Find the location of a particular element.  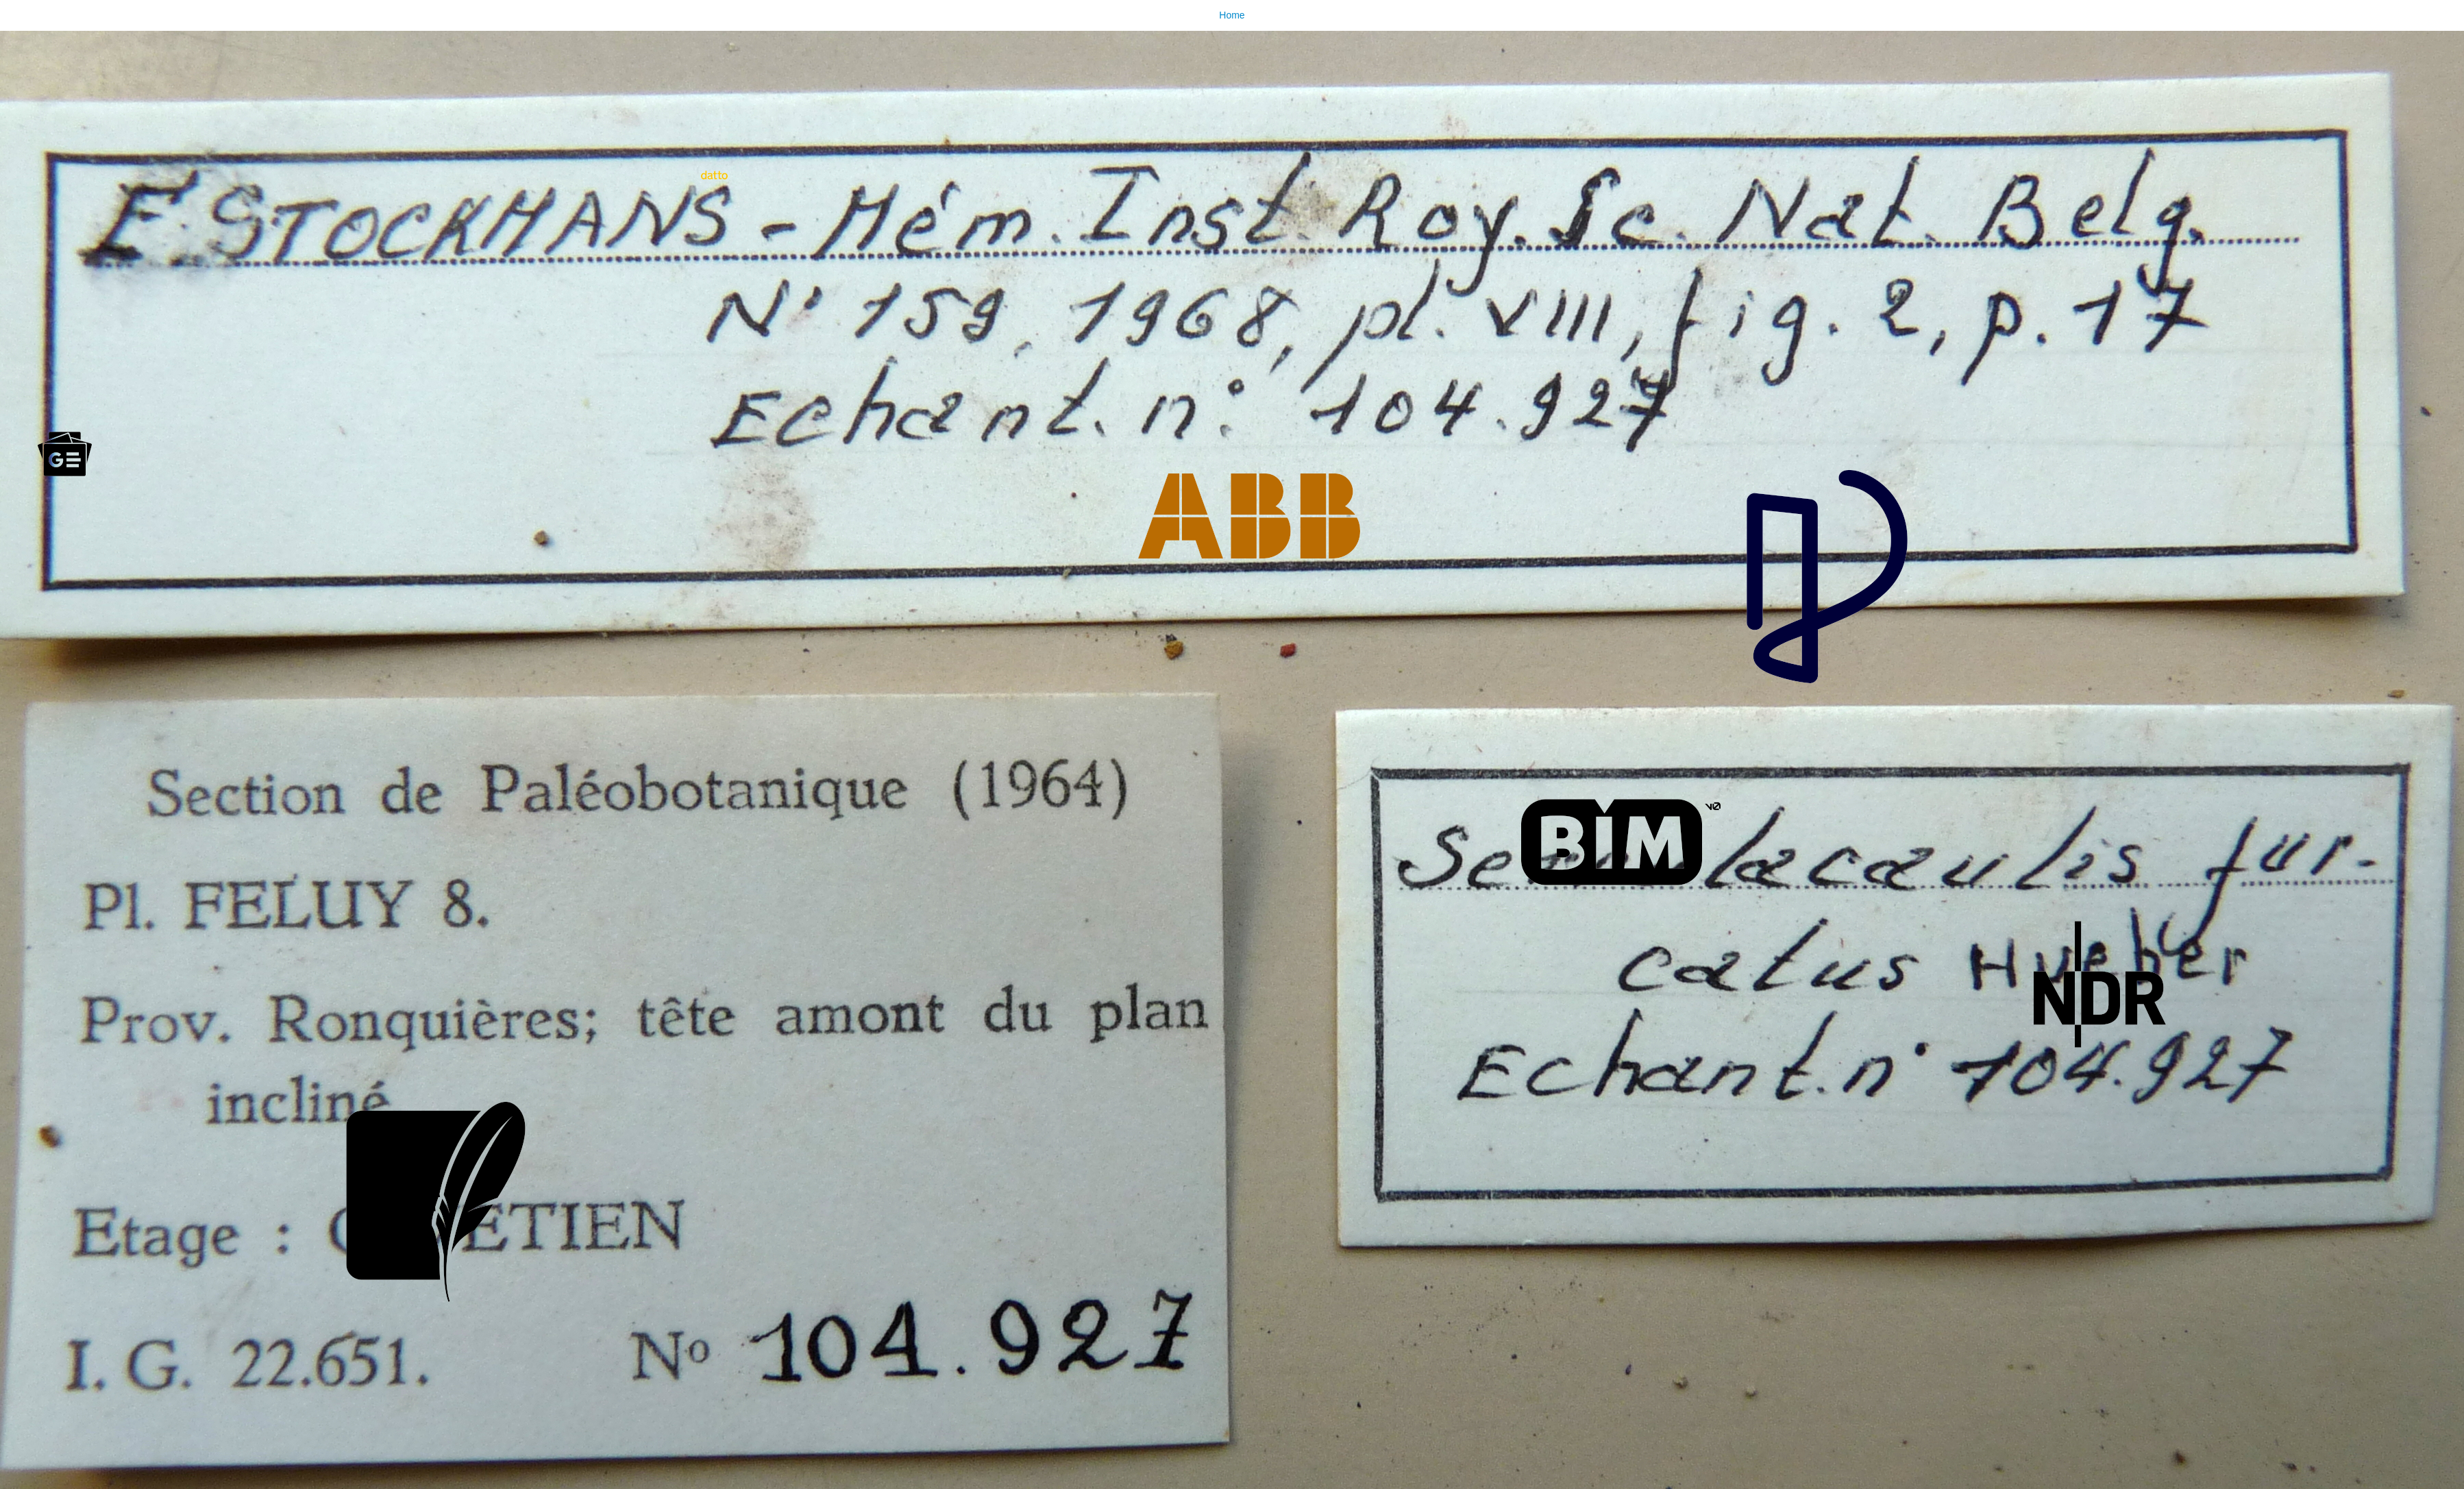

open Progate coding learning platform is located at coordinates (1827, 576).